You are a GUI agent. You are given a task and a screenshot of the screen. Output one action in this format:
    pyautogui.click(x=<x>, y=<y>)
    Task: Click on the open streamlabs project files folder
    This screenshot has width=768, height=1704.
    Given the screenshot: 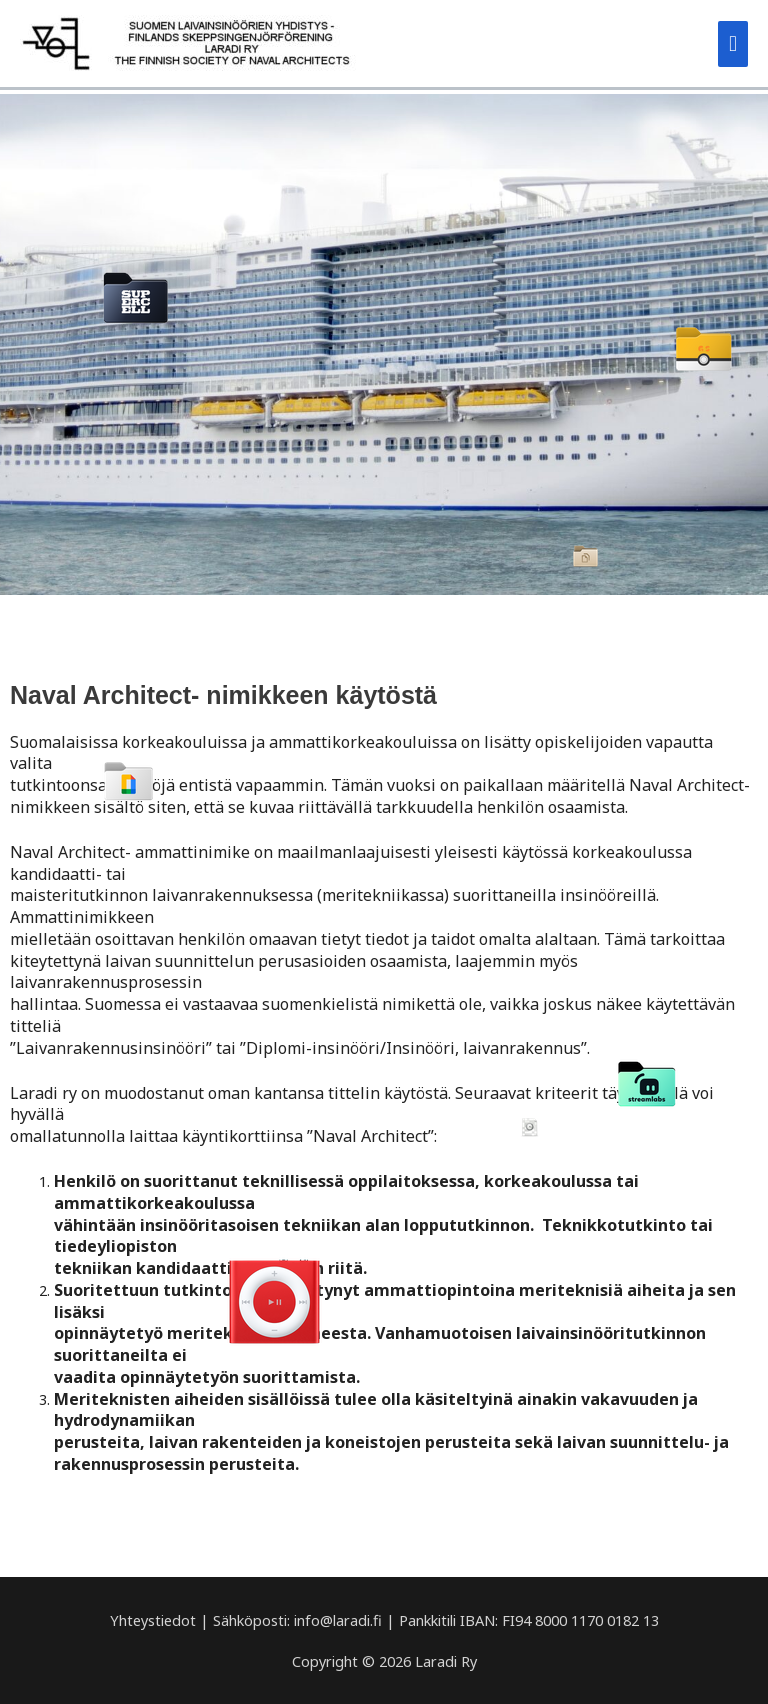 What is the action you would take?
    pyautogui.click(x=646, y=1085)
    